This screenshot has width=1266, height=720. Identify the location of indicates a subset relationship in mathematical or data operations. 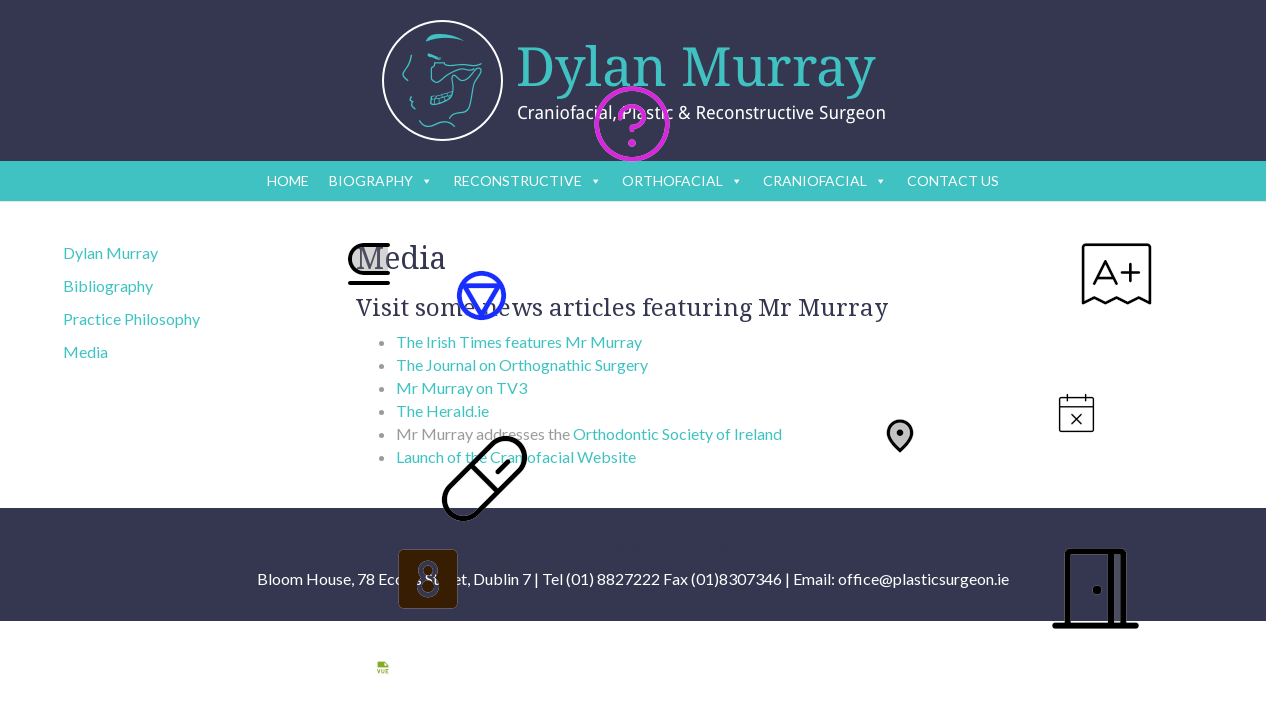
(370, 263).